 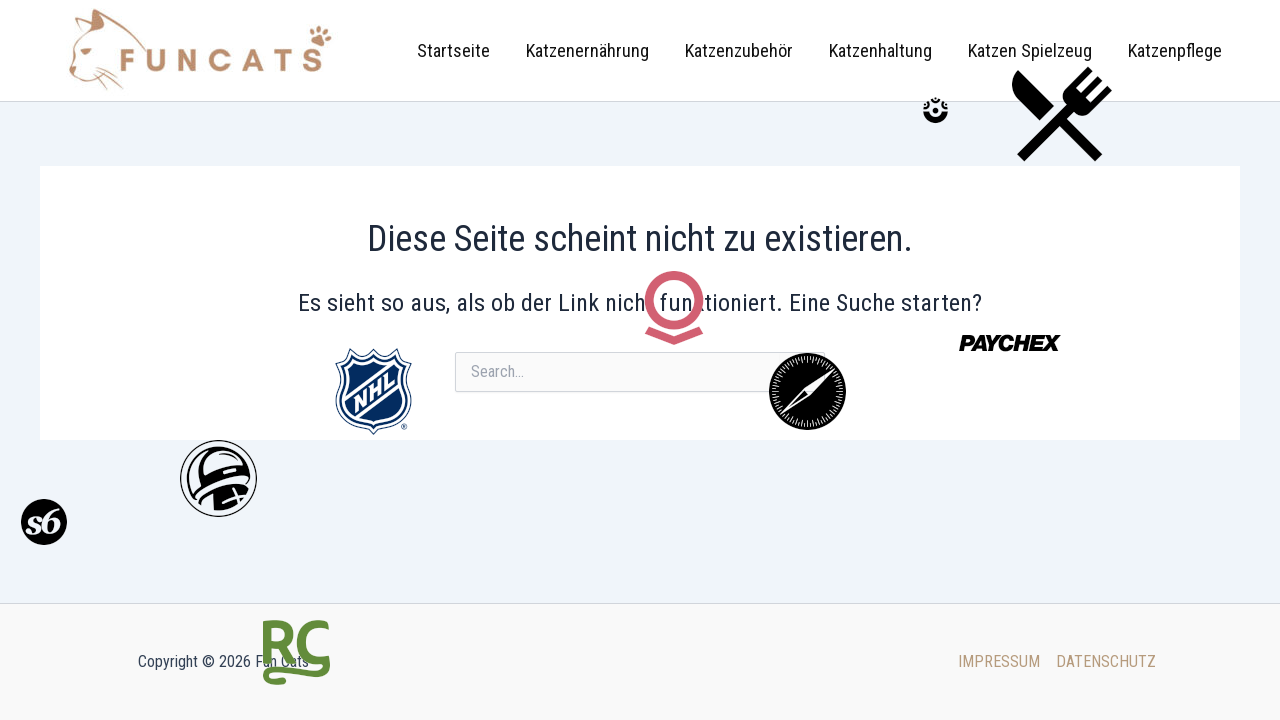 What do you see at coordinates (44, 522) in the screenshot?
I see `visit Society6 website or app` at bounding box center [44, 522].